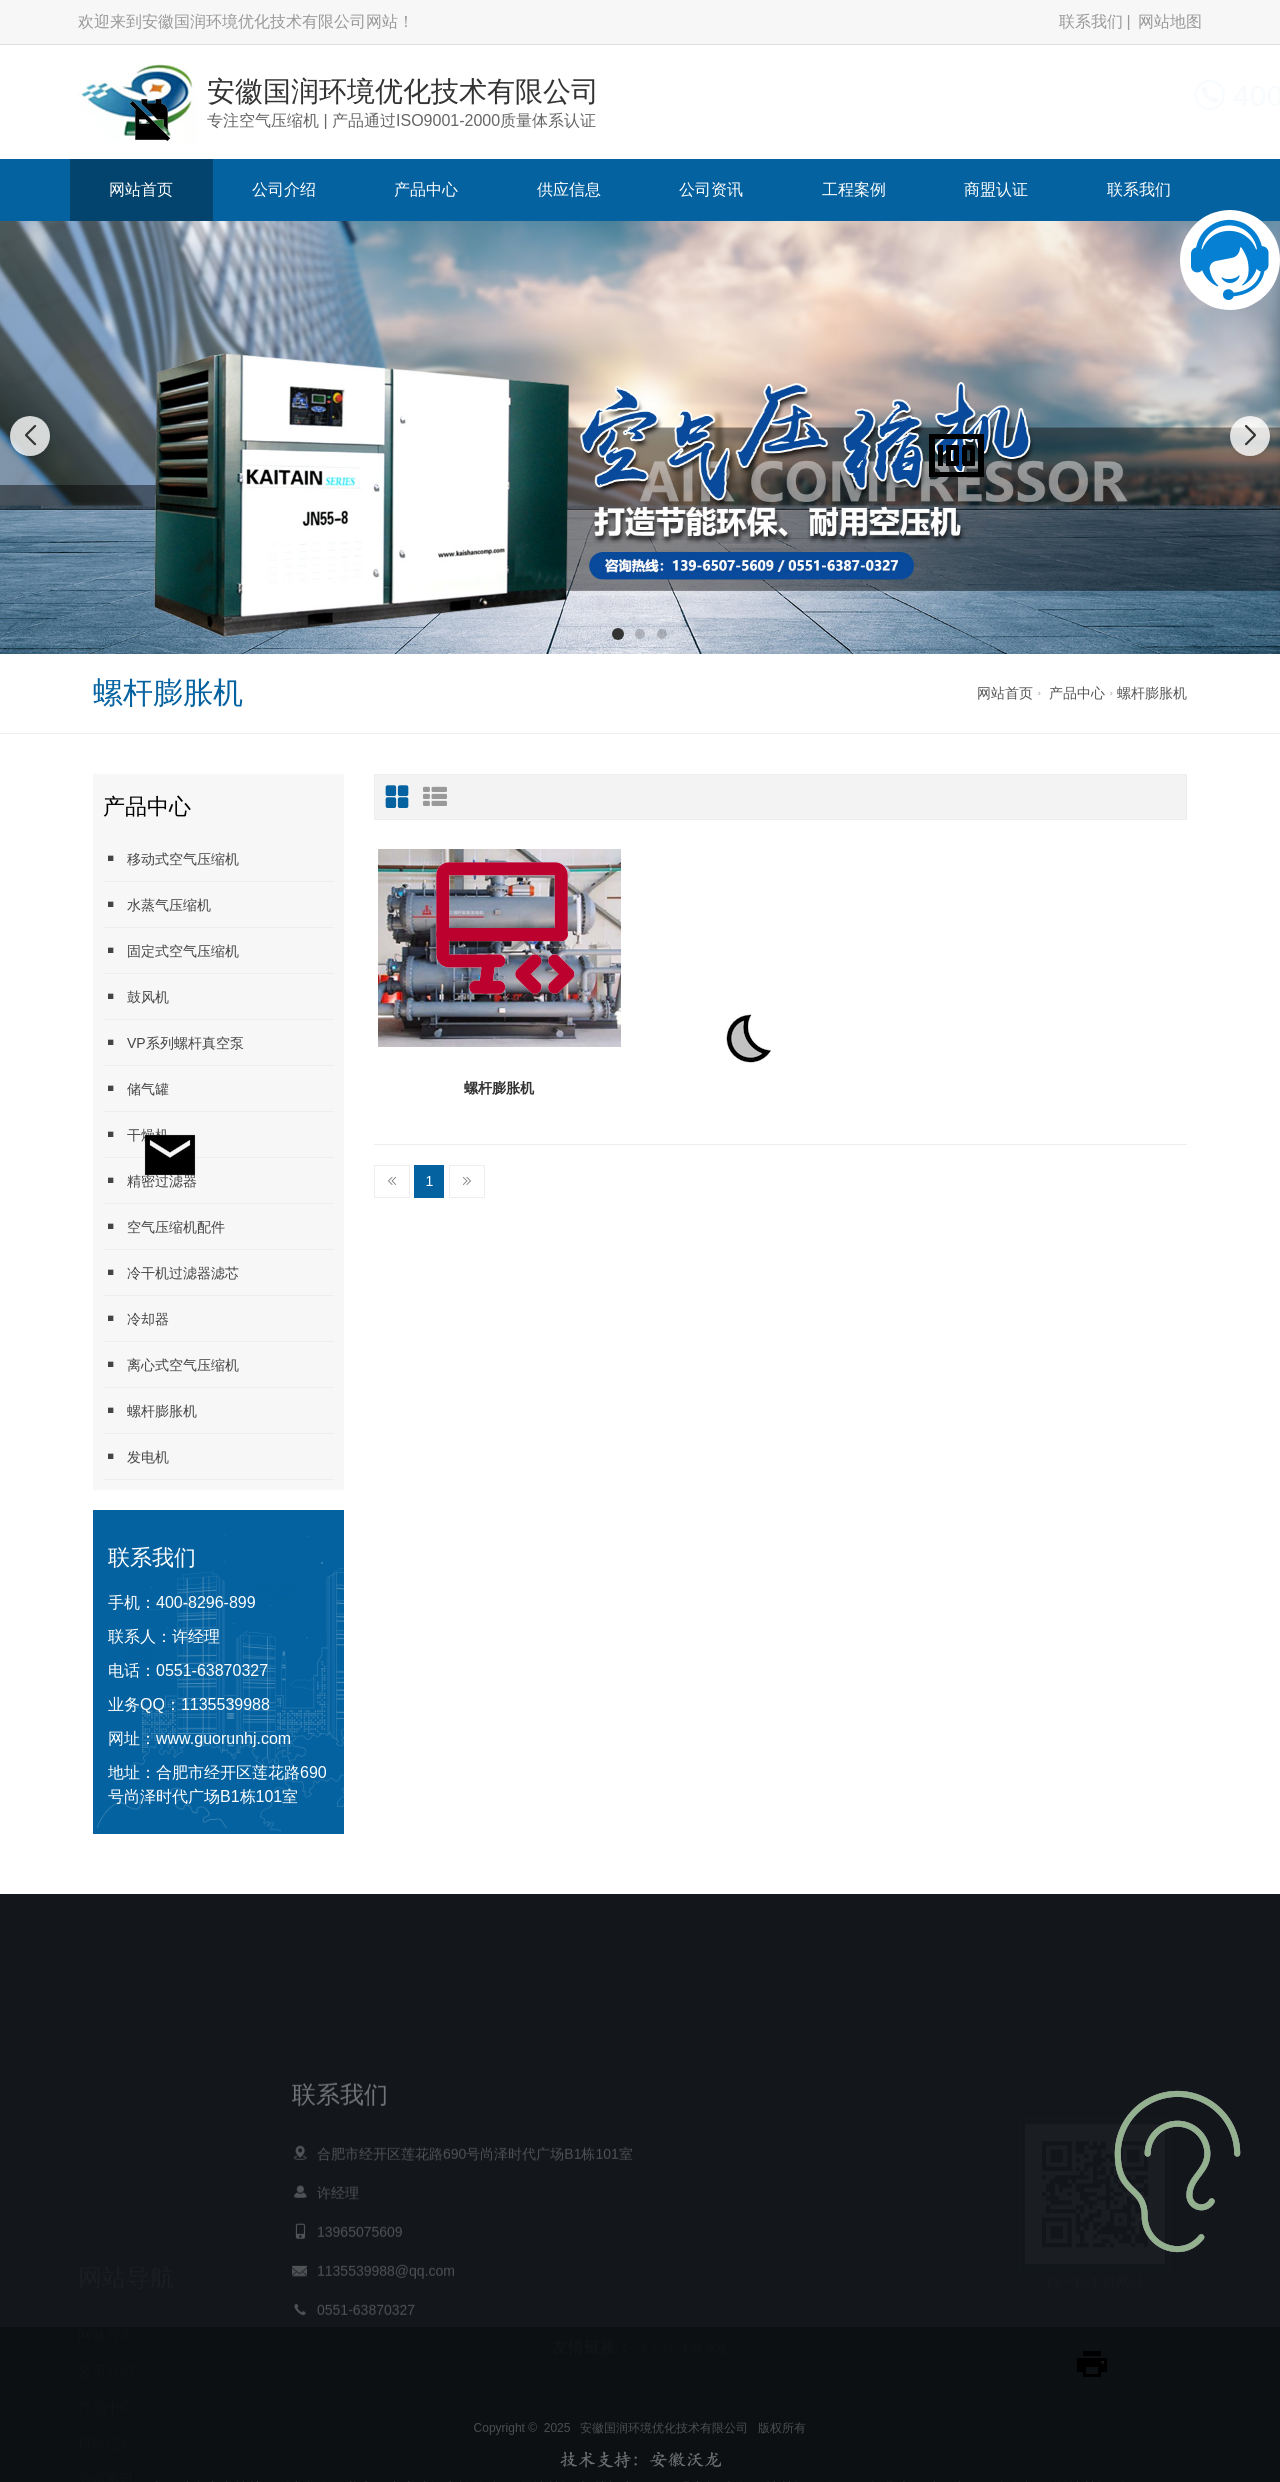 The image size is (1280, 2482). I want to click on access audio or sound settings, so click(1177, 2171).